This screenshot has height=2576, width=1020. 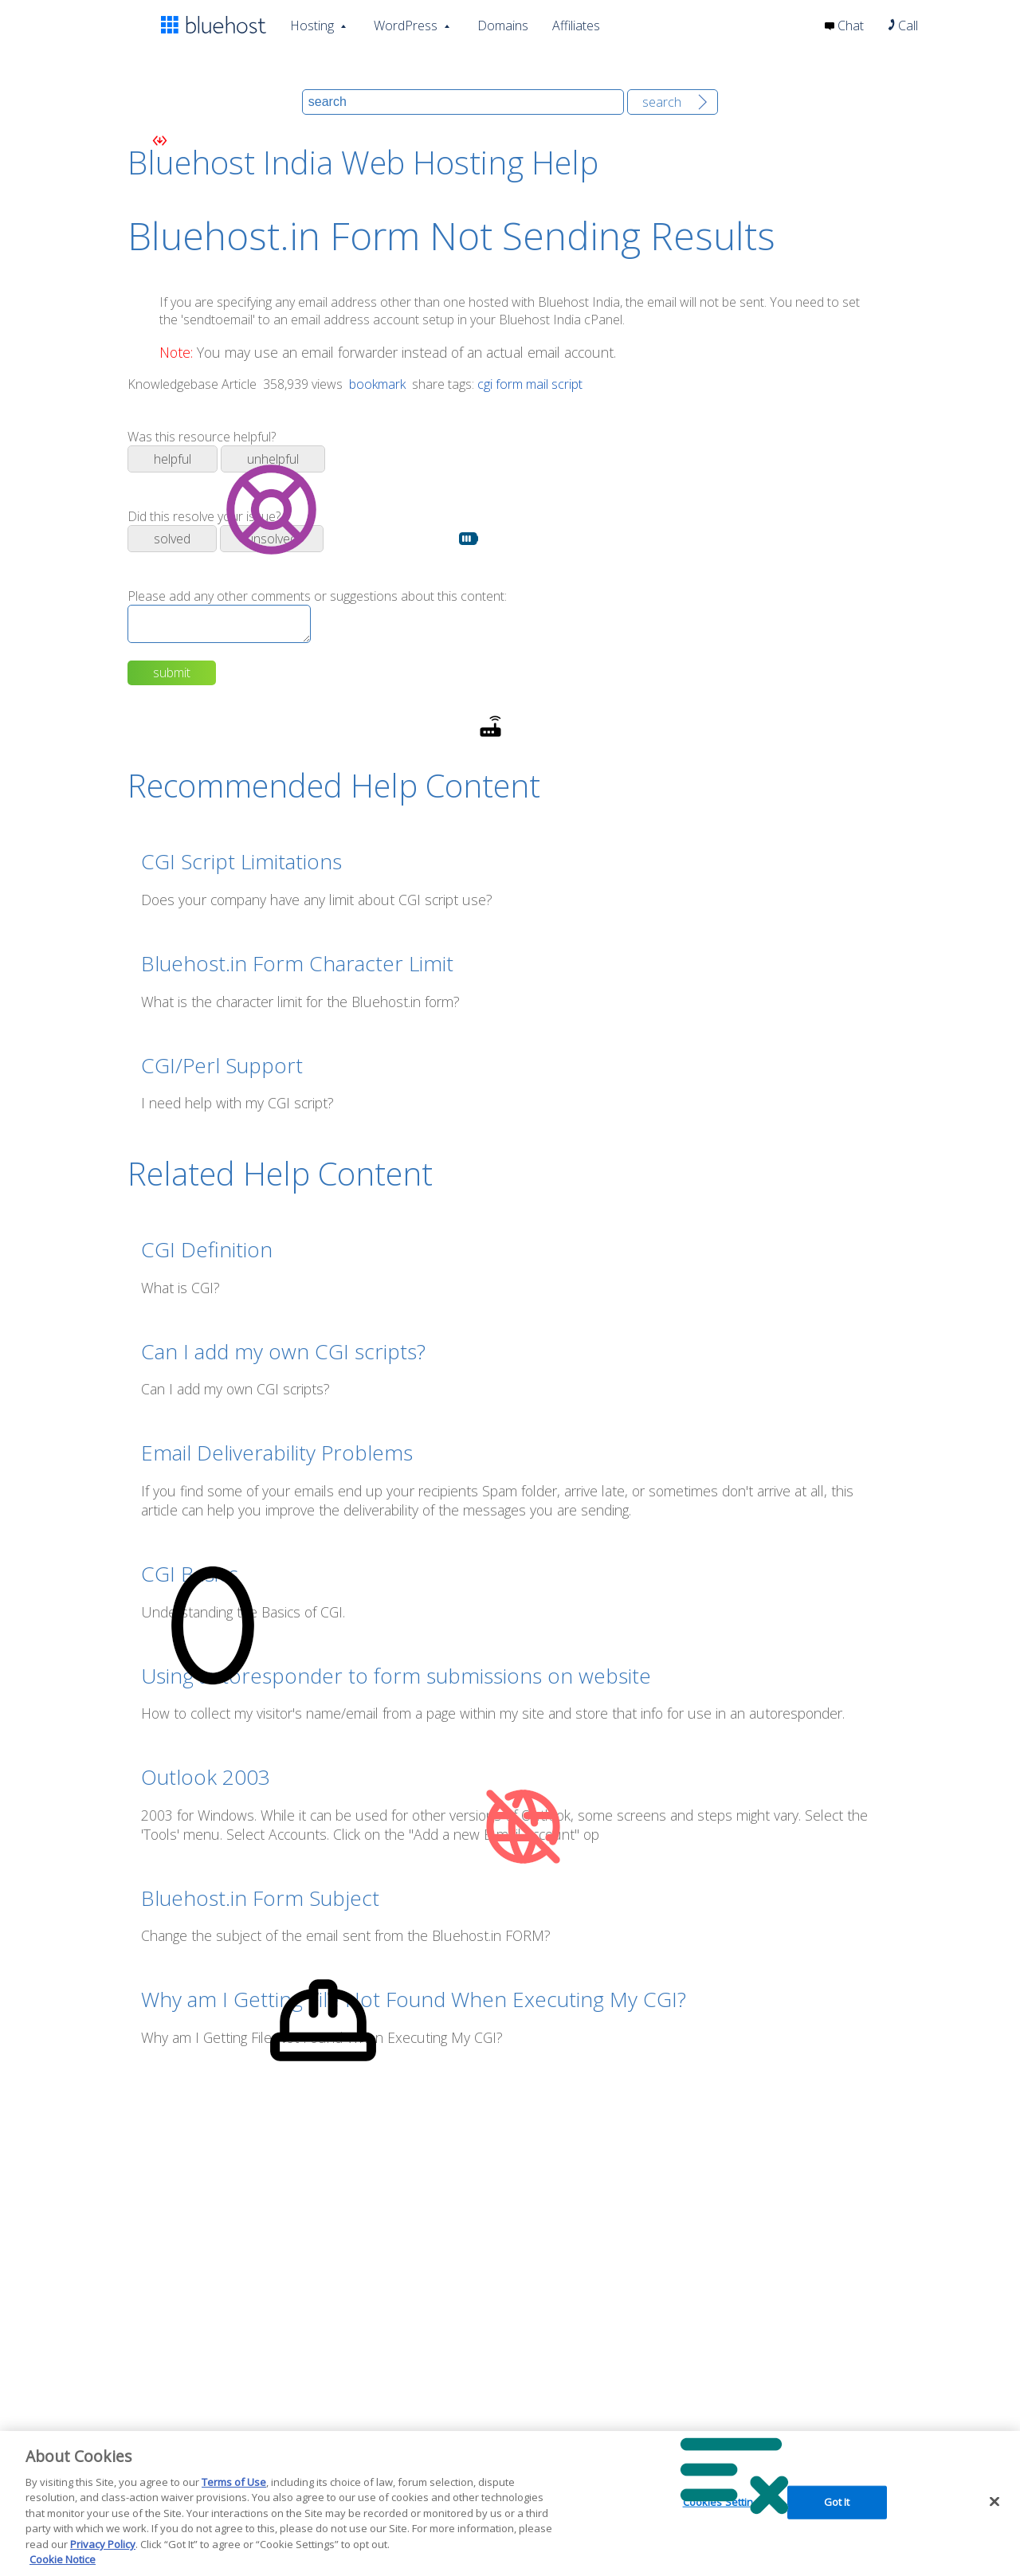 What do you see at coordinates (323, 2022) in the screenshot?
I see `access construction or safety settings` at bounding box center [323, 2022].